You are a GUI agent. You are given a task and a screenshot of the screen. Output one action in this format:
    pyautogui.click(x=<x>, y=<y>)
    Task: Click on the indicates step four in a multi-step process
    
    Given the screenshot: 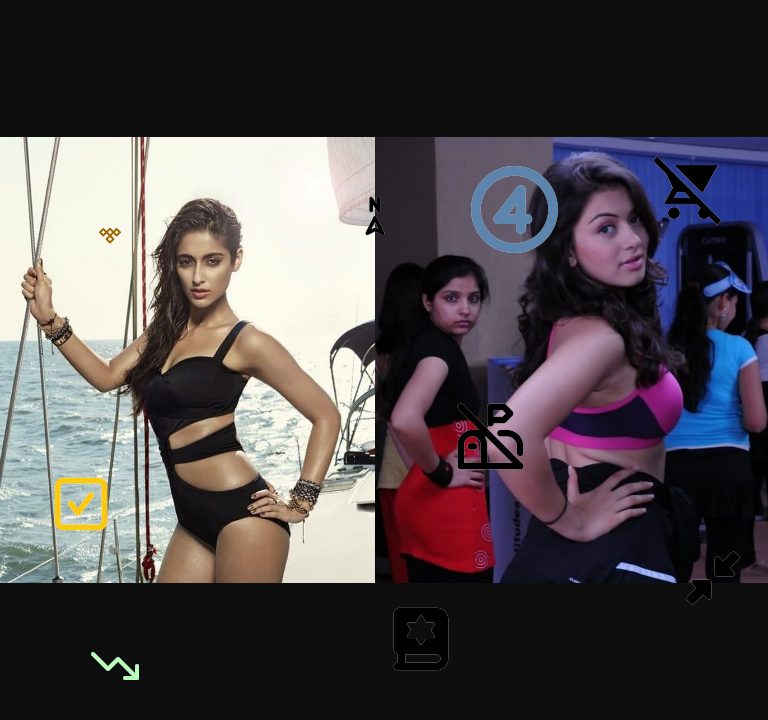 What is the action you would take?
    pyautogui.click(x=514, y=209)
    